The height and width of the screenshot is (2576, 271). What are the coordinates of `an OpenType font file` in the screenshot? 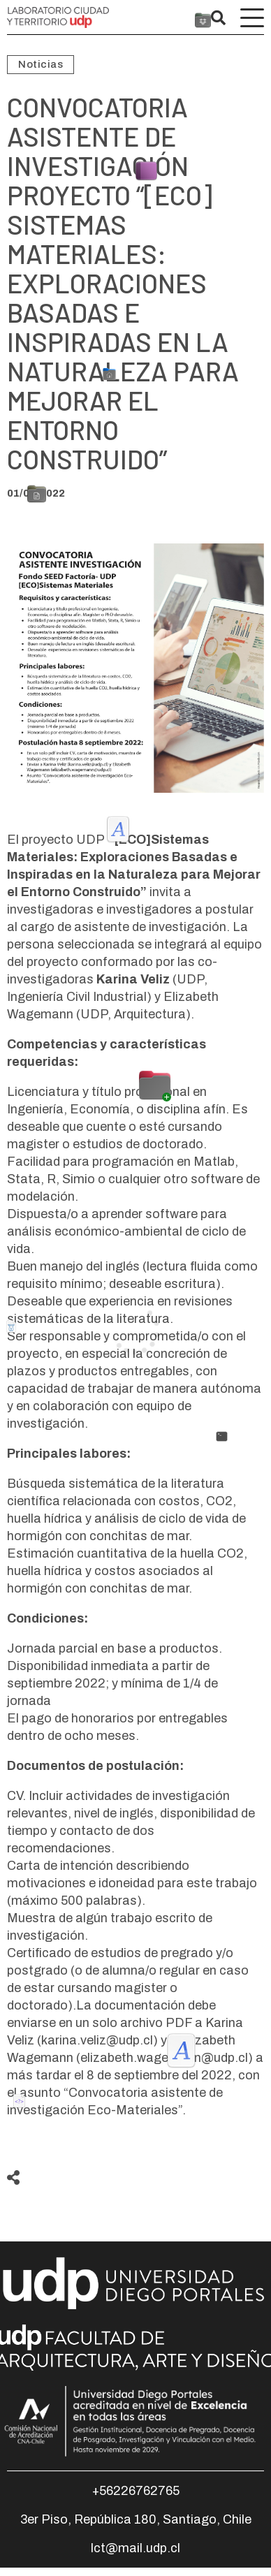 It's located at (181, 2050).